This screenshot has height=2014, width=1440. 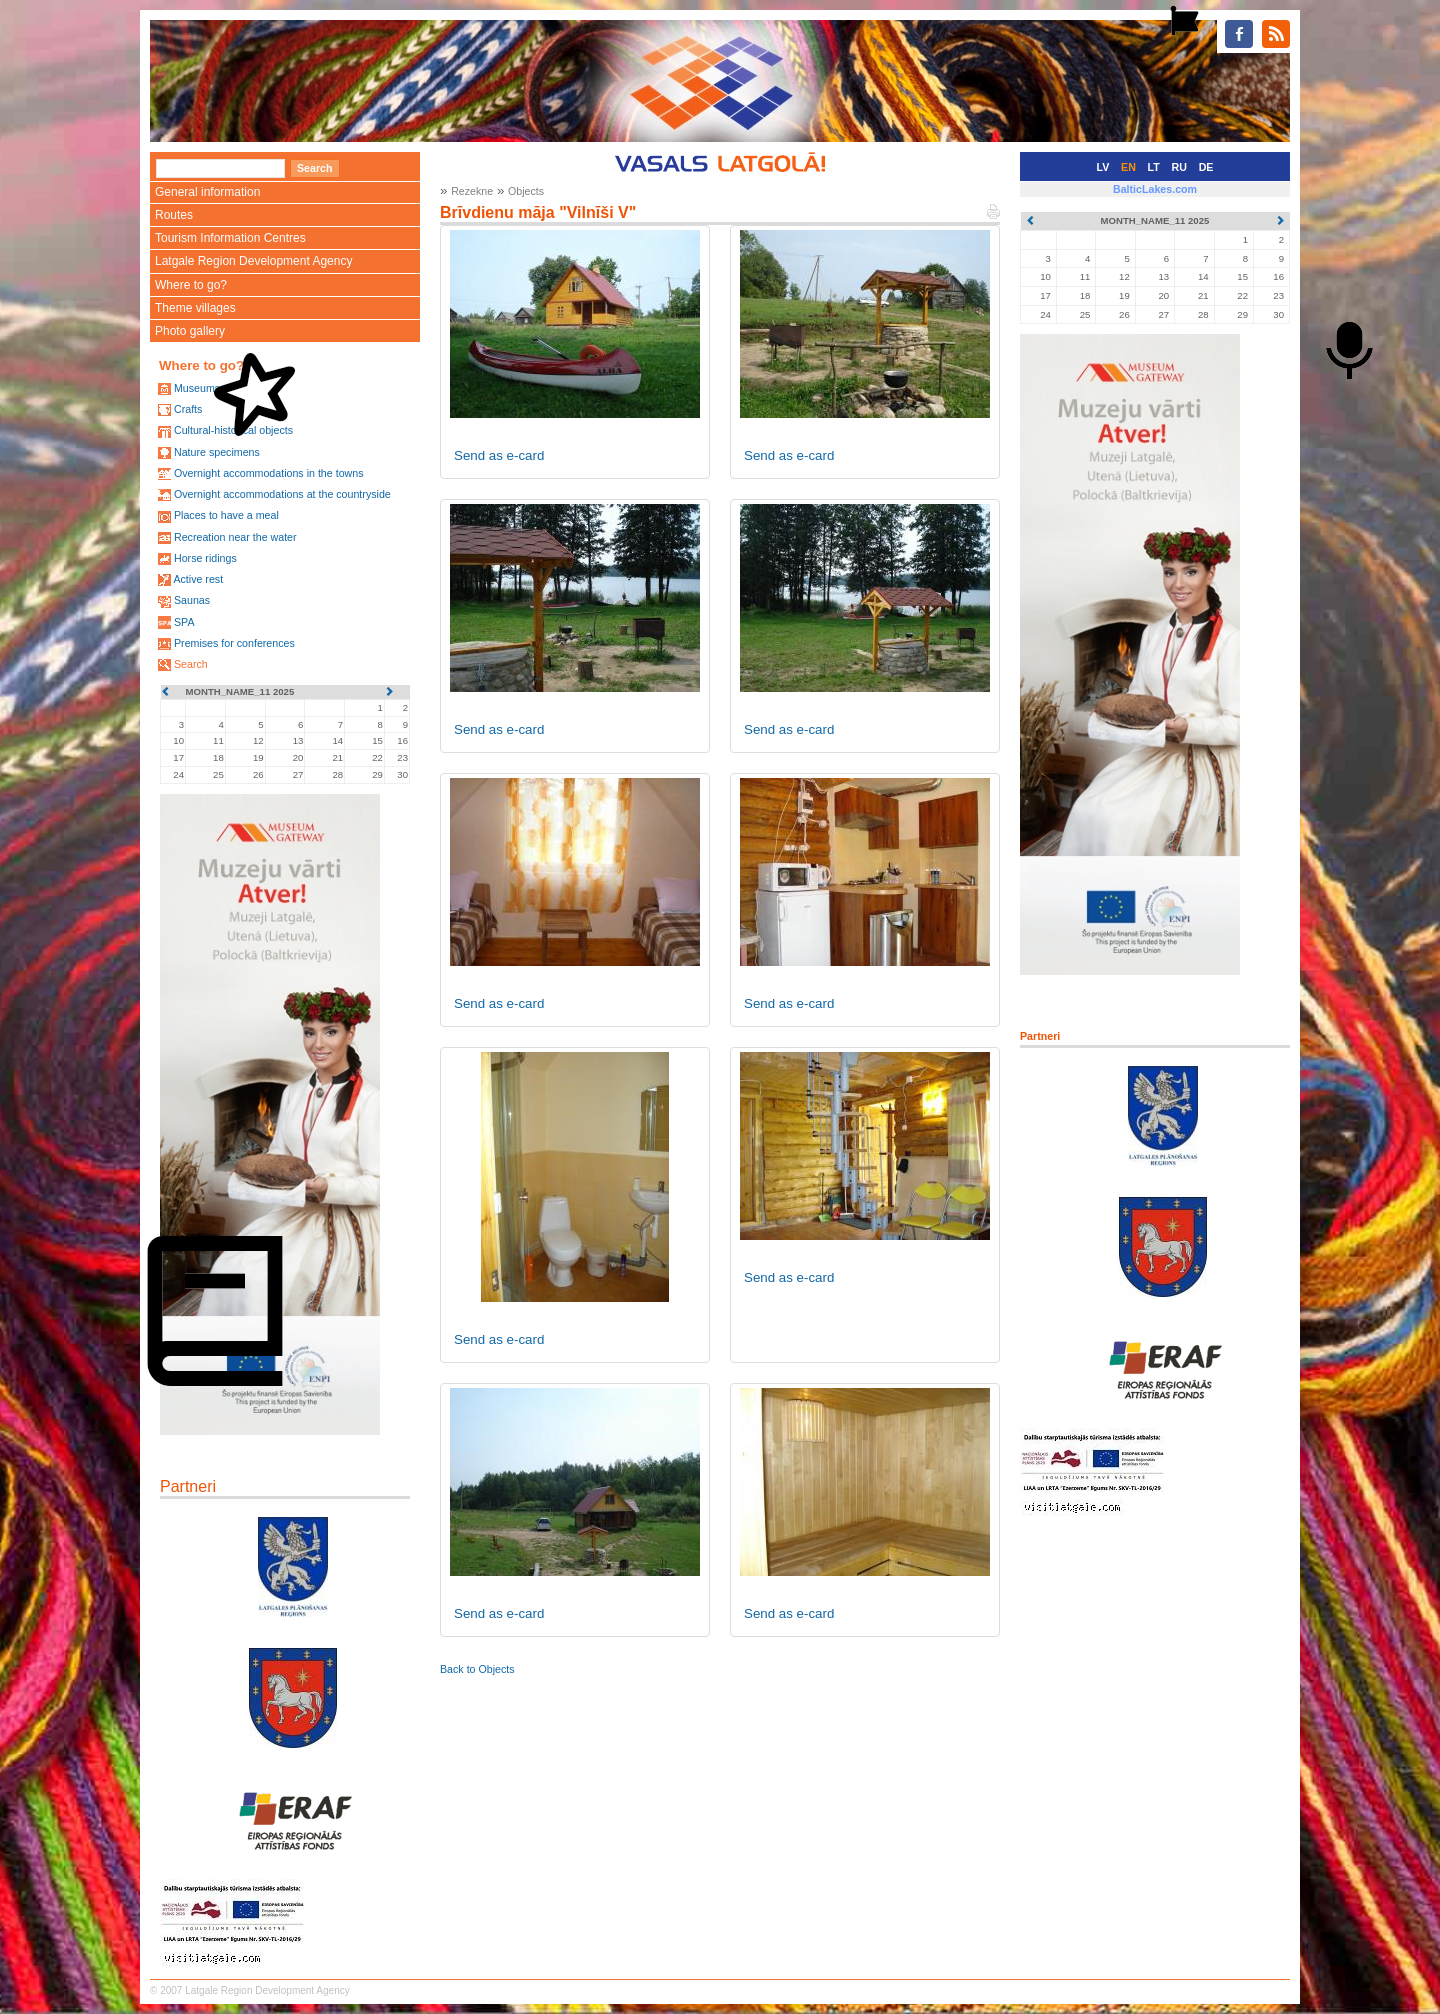 What do you see at coordinates (1184, 20) in the screenshot?
I see `font awesome brand logo` at bounding box center [1184, 20].